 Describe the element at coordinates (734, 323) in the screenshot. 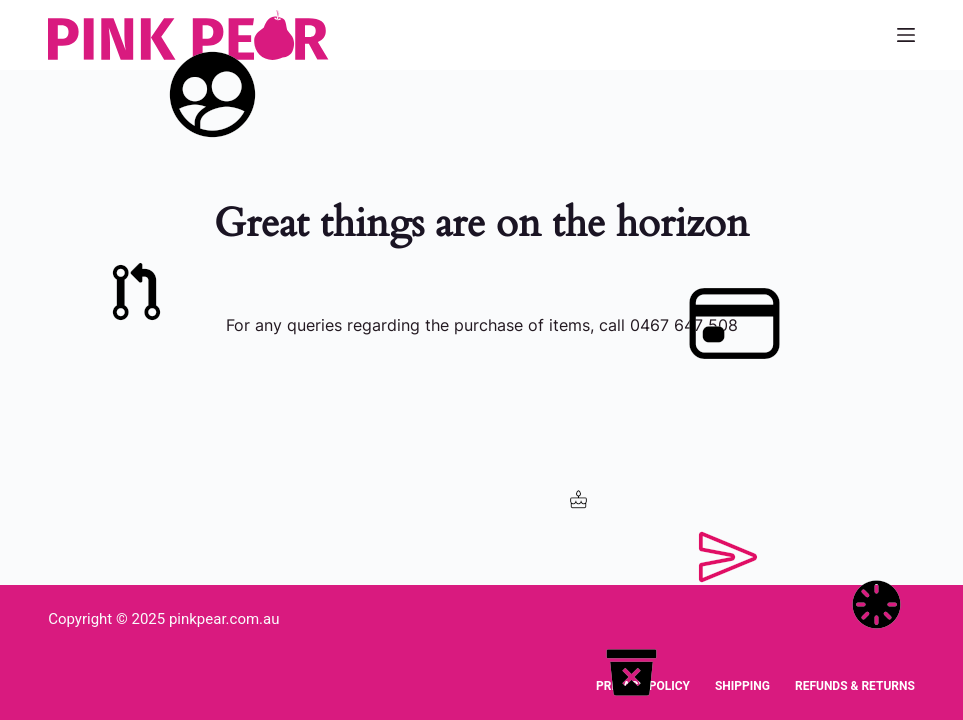

I see `access payment methods` at that location.